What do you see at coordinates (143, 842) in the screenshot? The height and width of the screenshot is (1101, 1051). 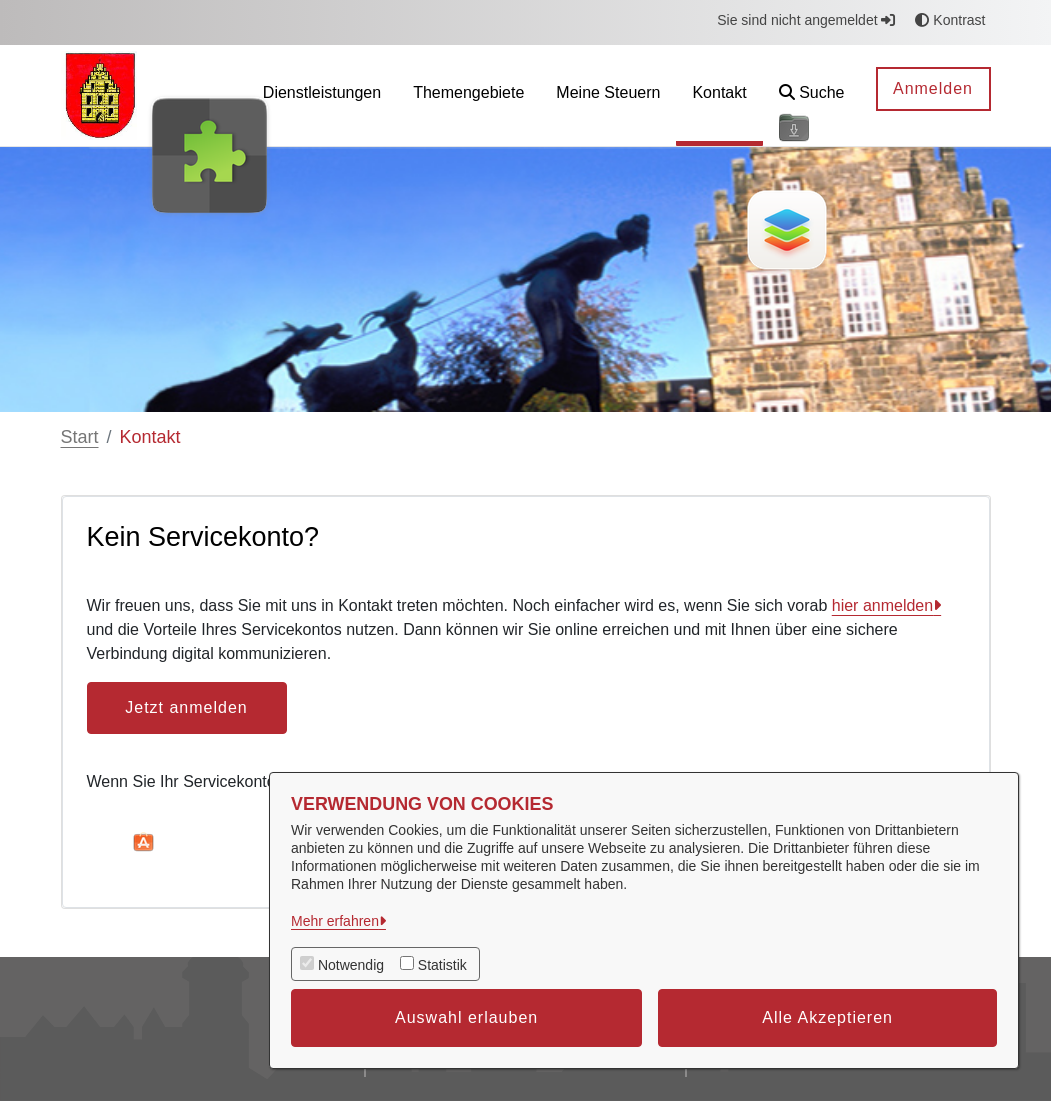 I see `open the software center to browse and install applications` at bounding box center [143, 842].